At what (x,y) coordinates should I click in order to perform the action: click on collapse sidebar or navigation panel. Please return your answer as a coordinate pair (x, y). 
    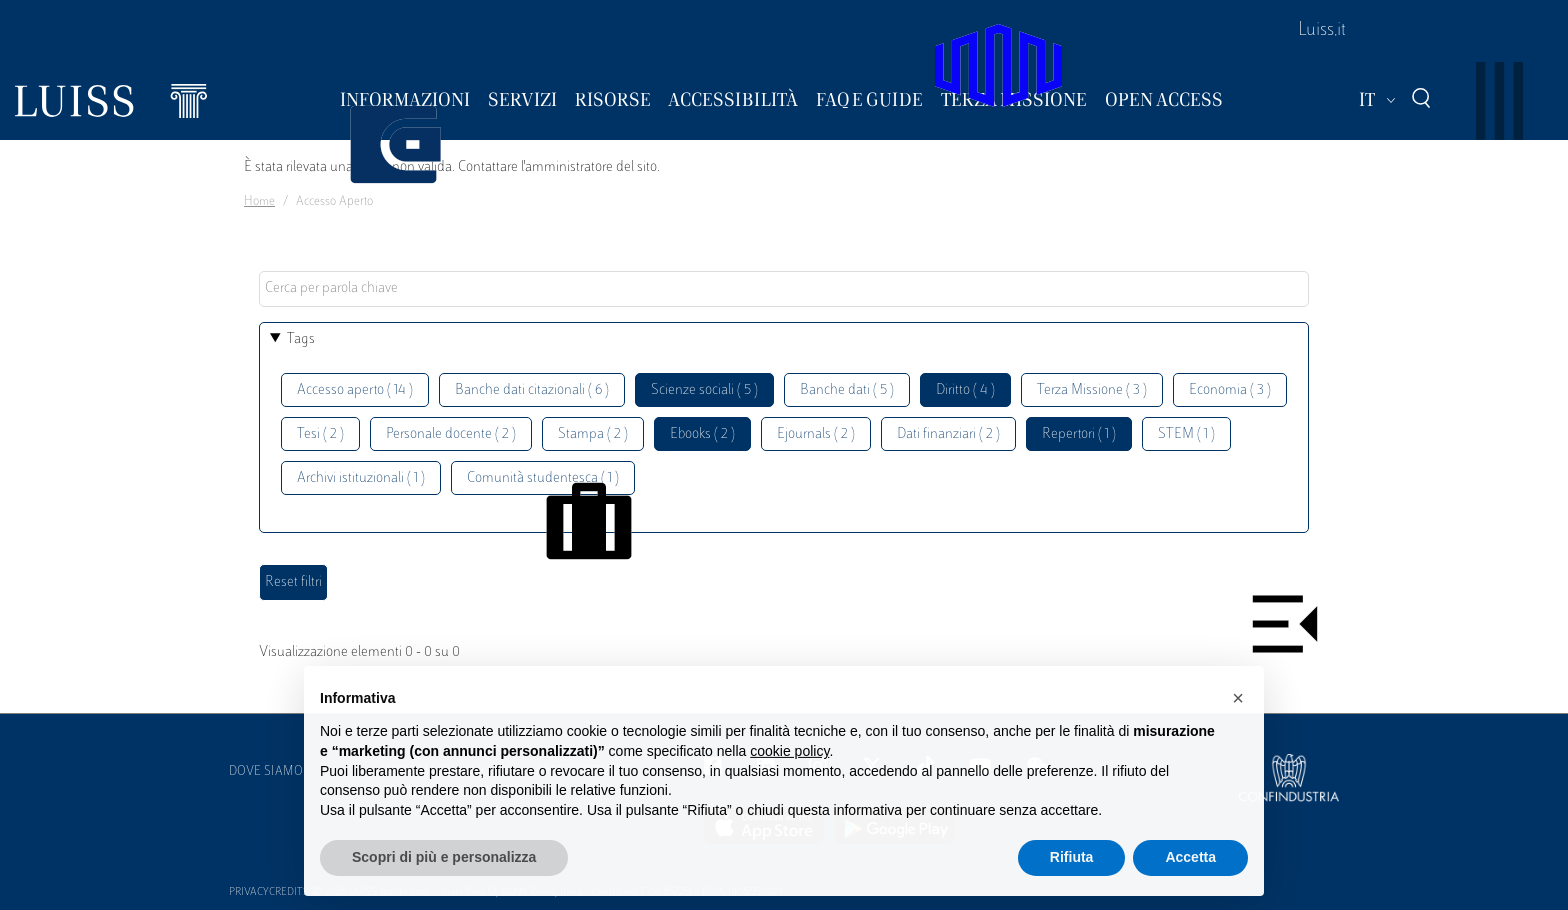
    Looking at the image, I should click on (1285, 624).